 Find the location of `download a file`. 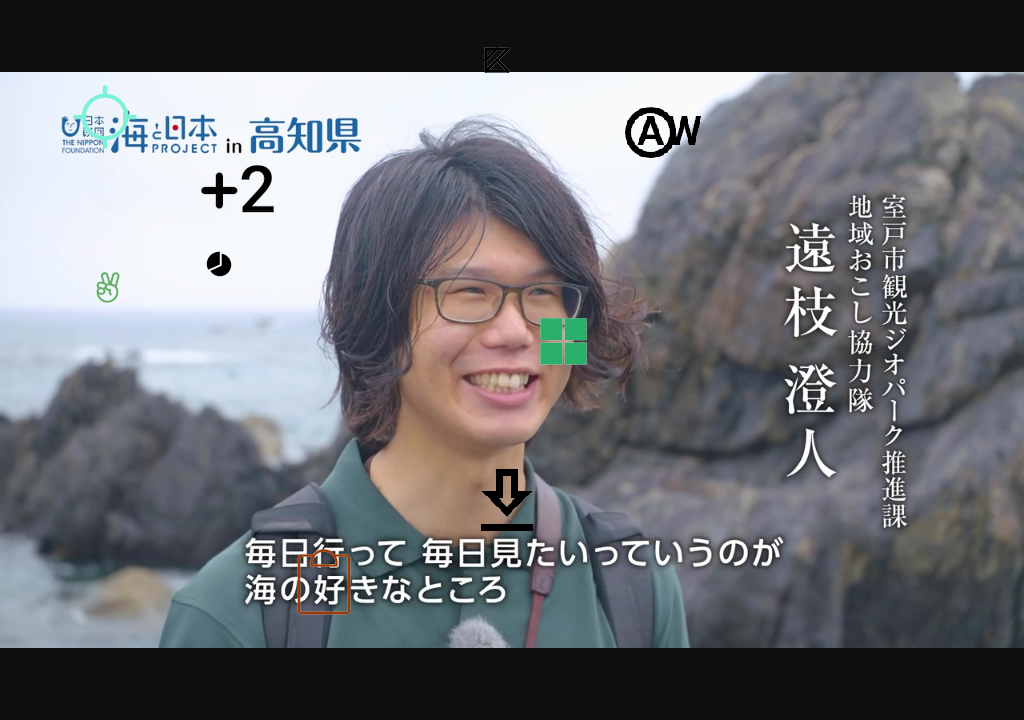

download a file is located at coordinates (507, 502).